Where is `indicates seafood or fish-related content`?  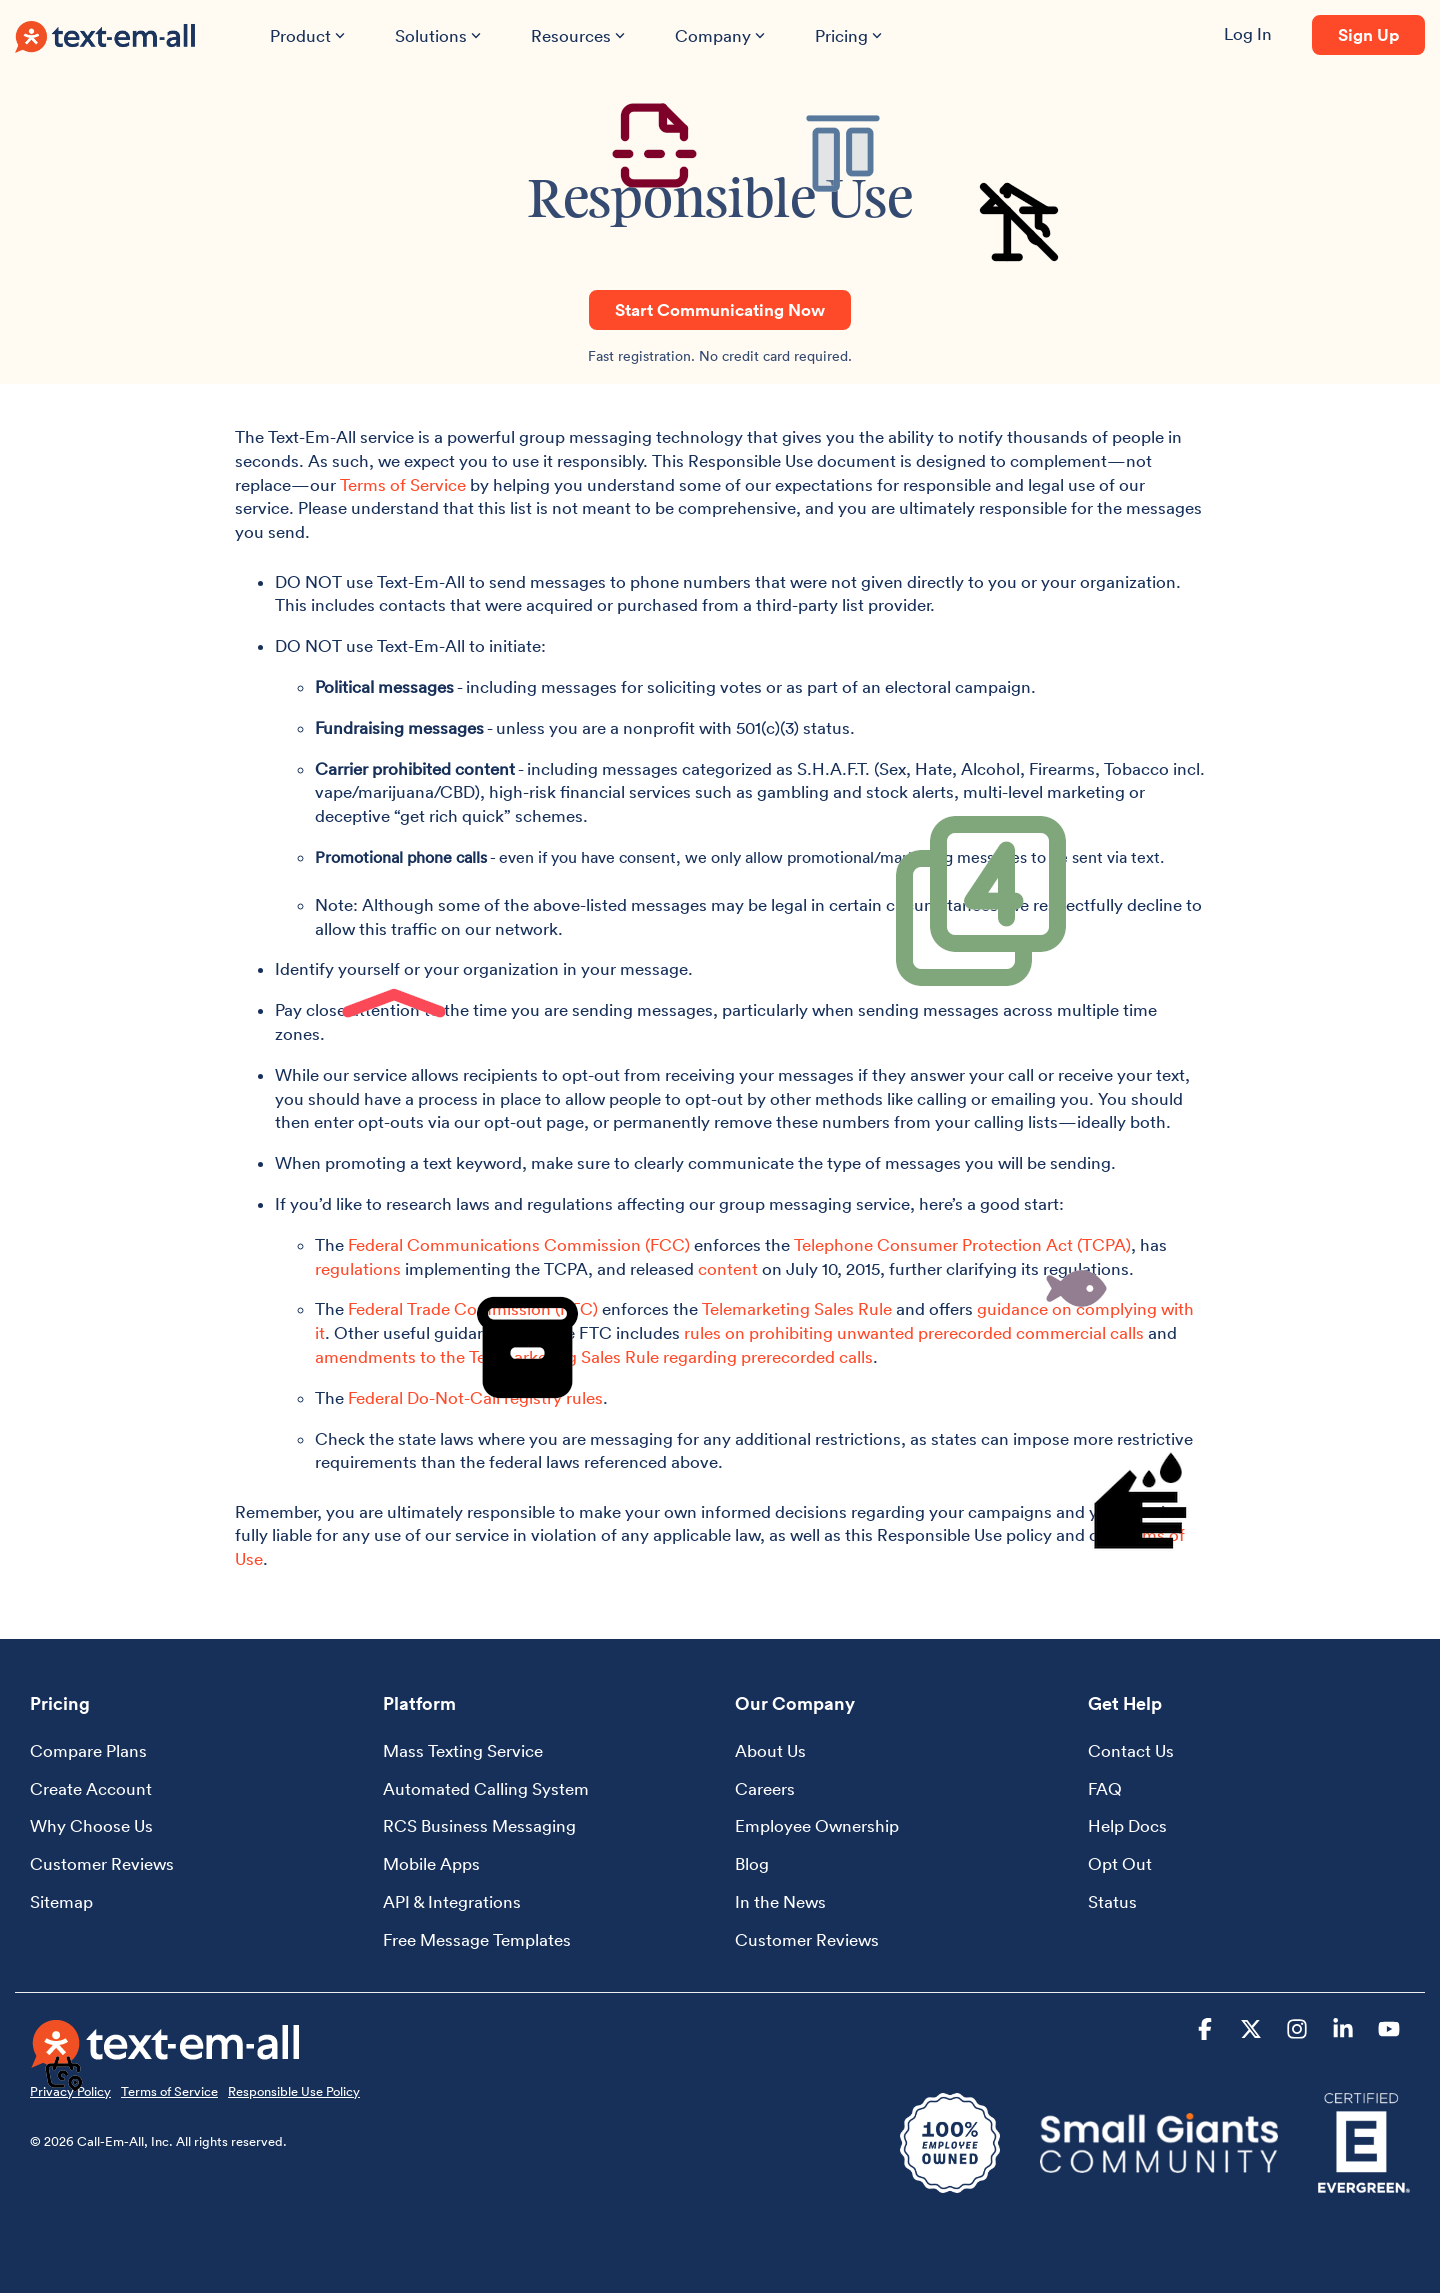 indicates seafood or fish-related content is located at coordinates (1076, 1288).